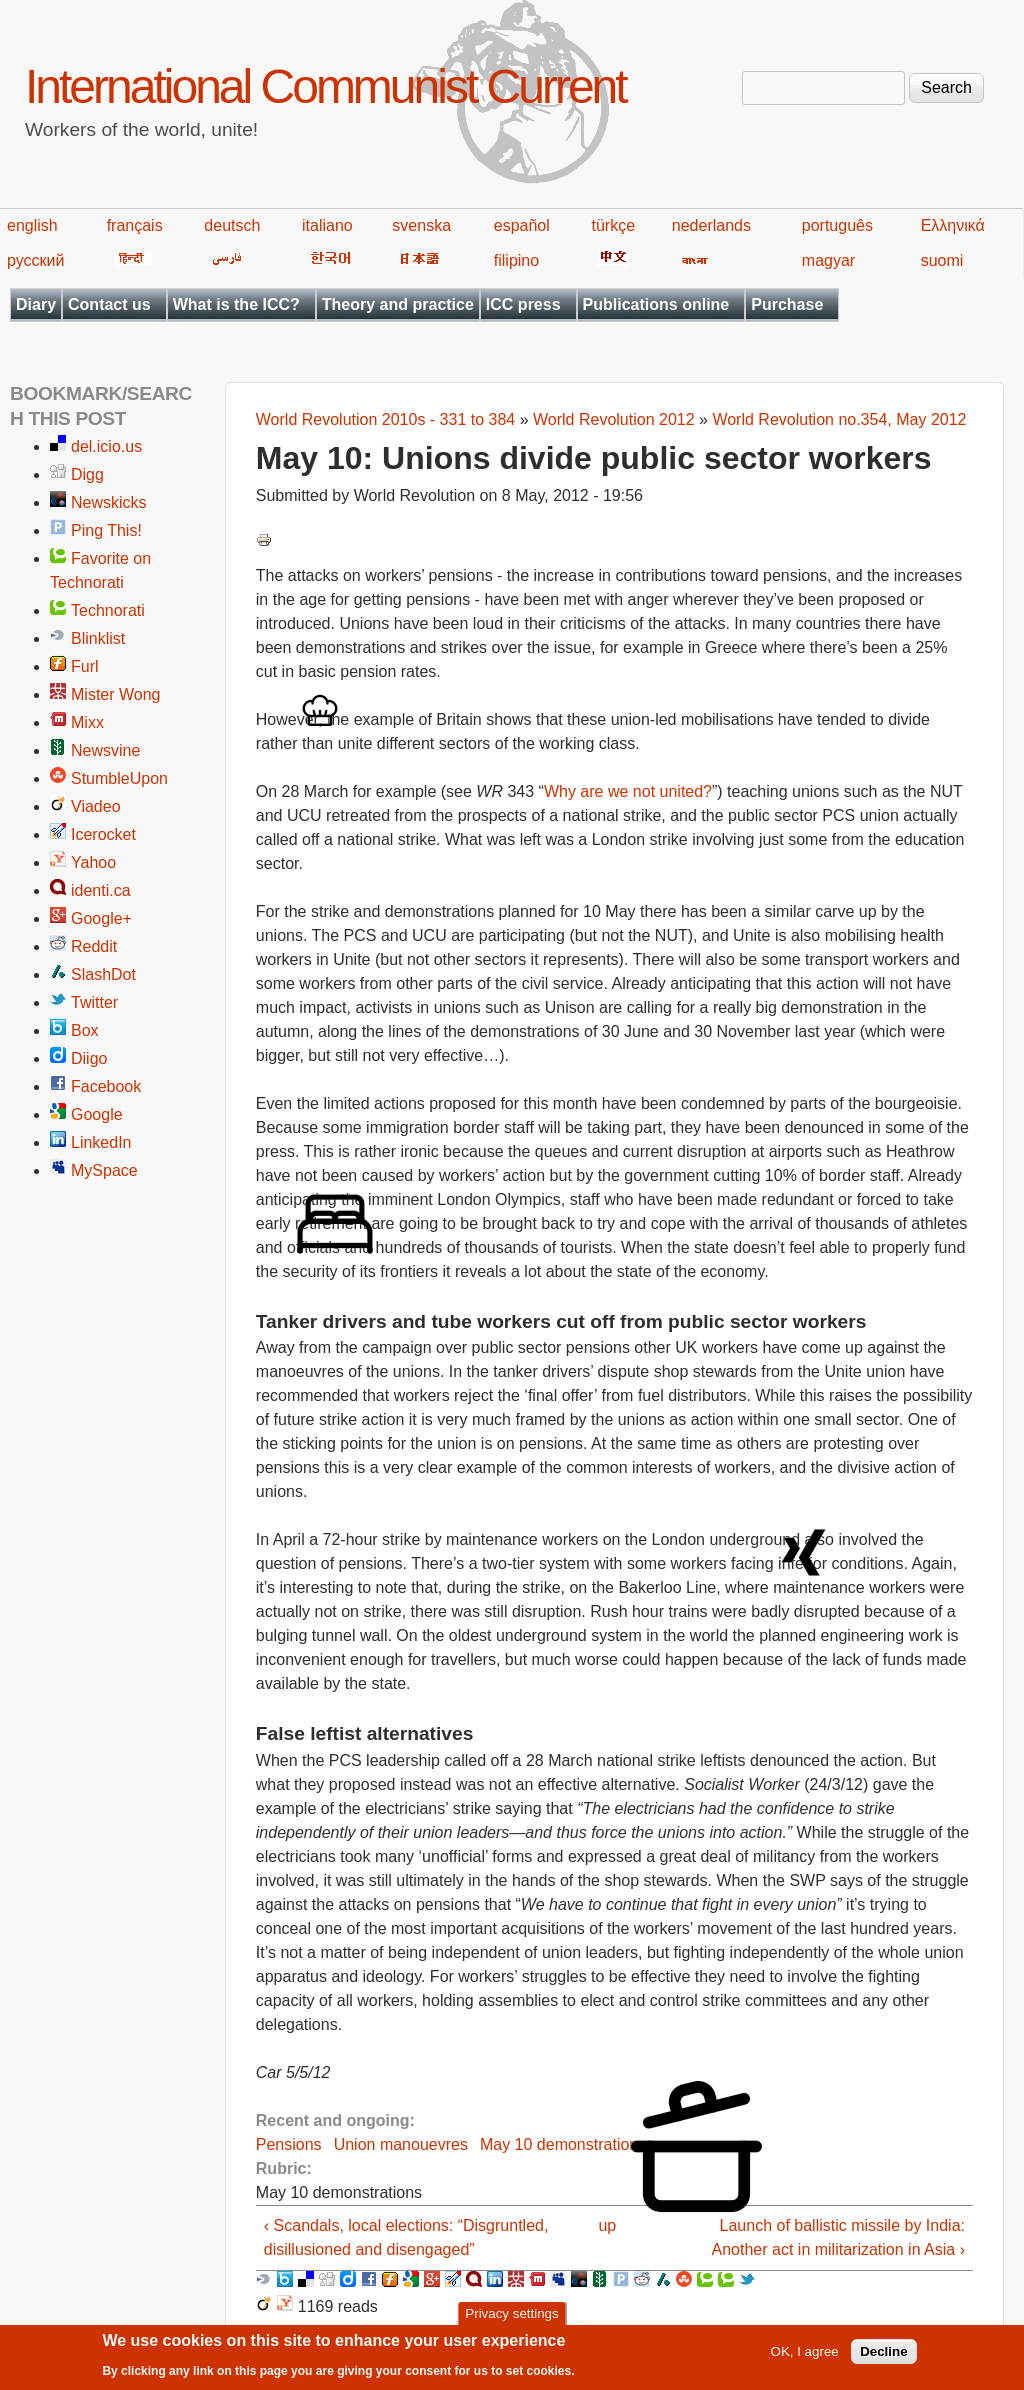  What do you see at coordinates (320, 711) in the screenshot?
I see `browse recipes or cooking content` at bounding box center [320, 711].